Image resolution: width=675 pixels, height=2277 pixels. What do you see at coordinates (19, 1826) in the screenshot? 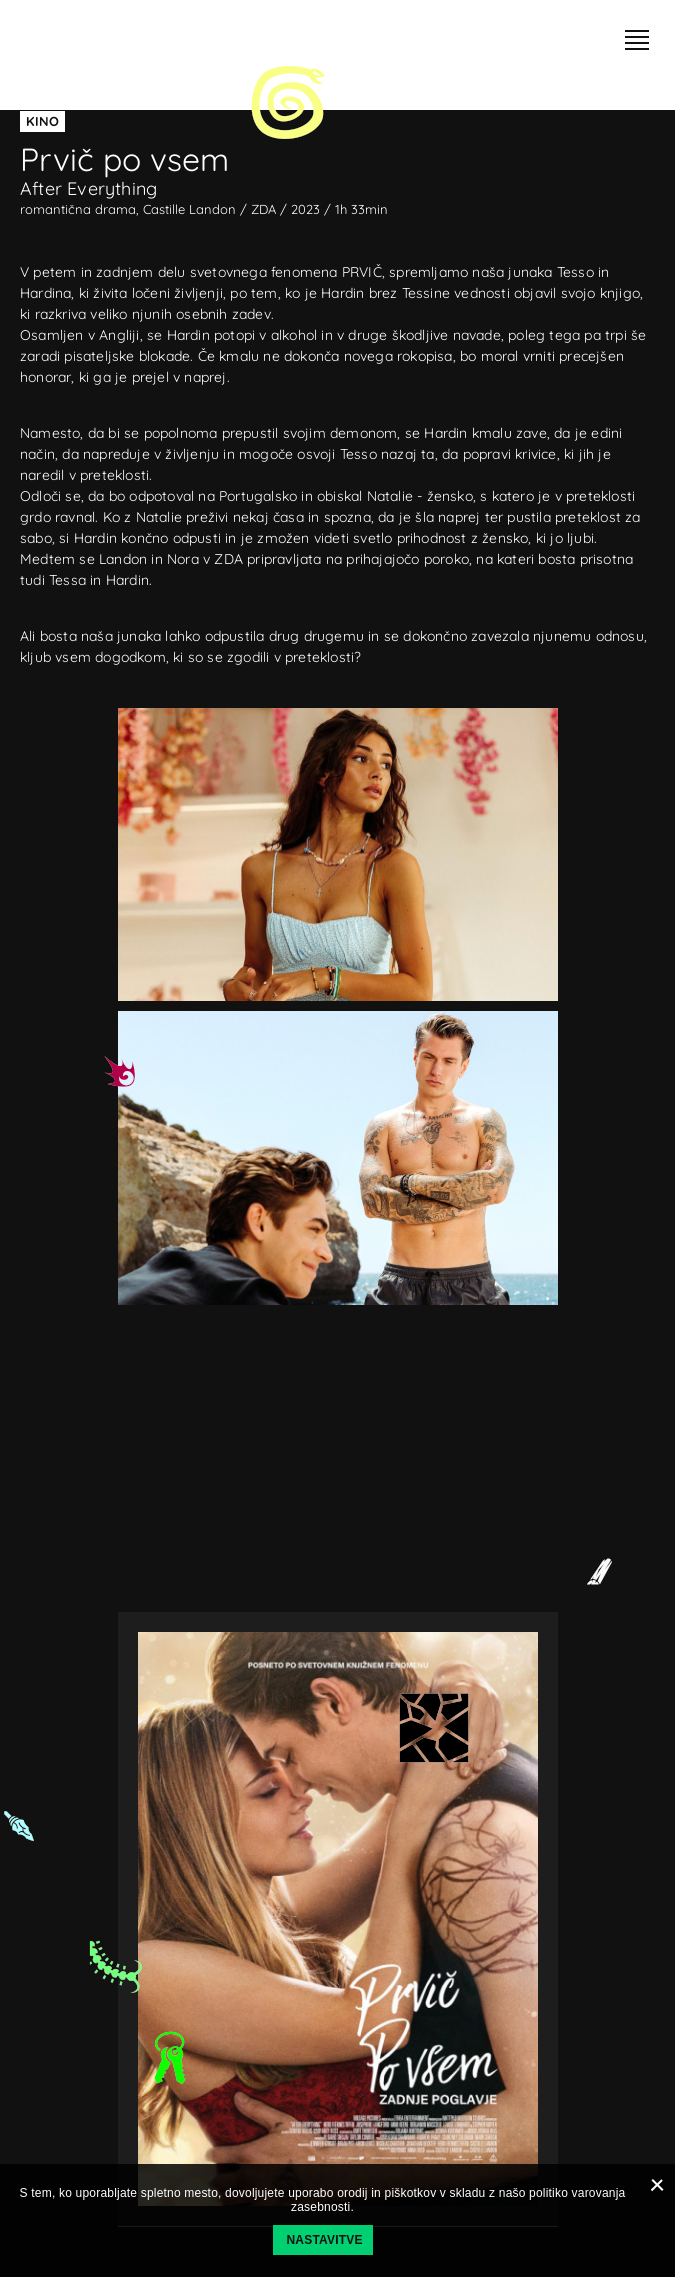
I see `select stone spear weapon in game inventory` at bounding box center [19, 1826].